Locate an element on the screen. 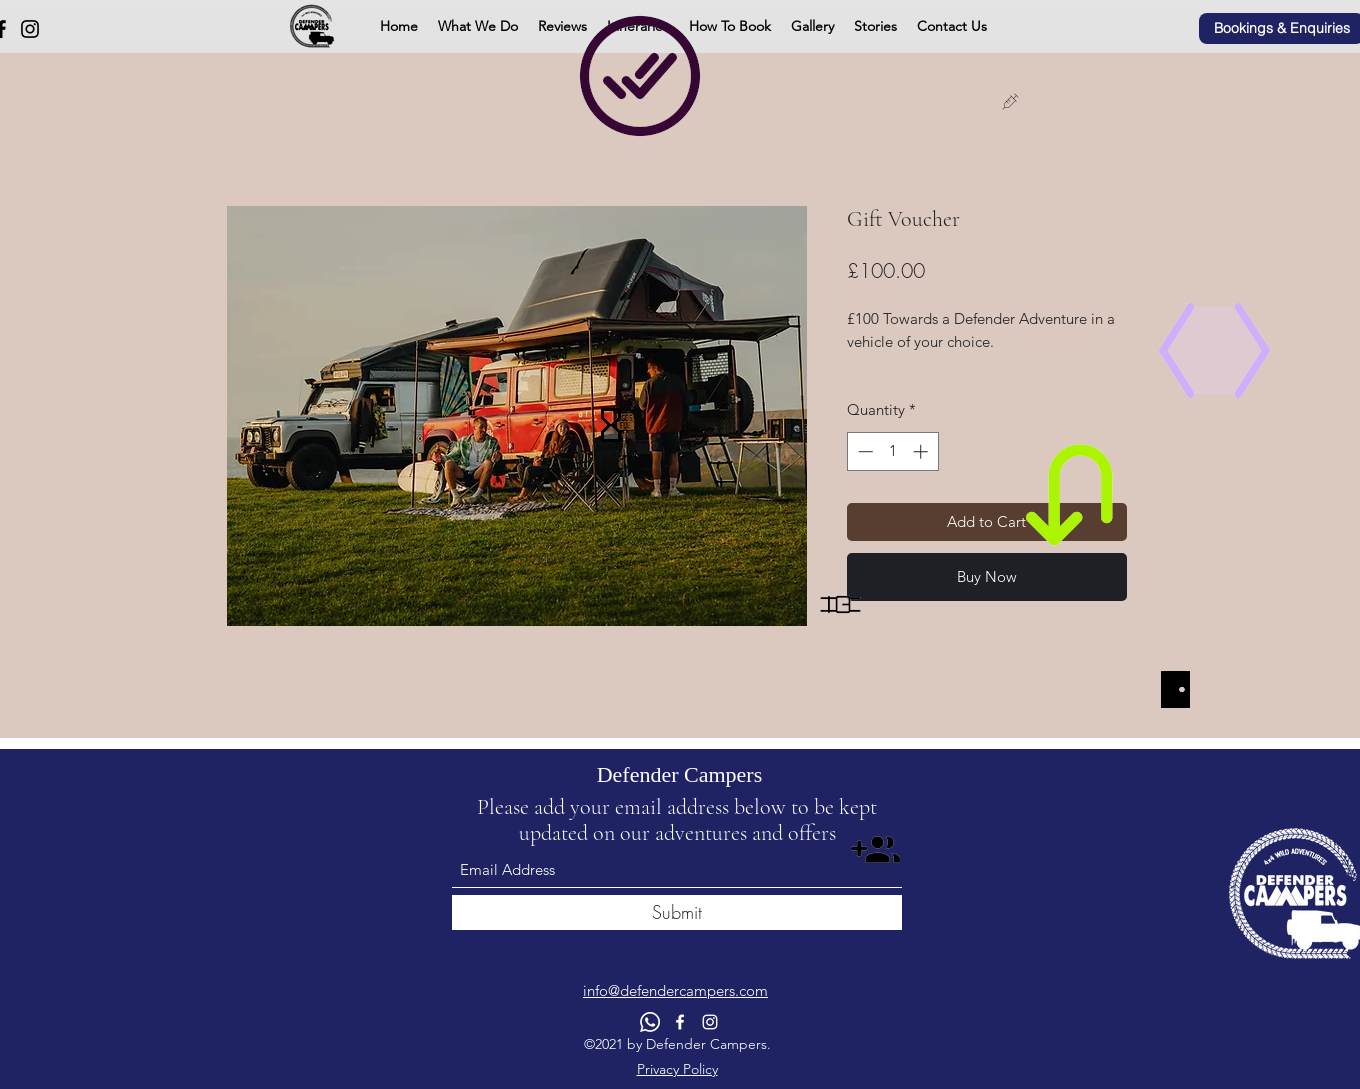  access vaccination or immunization records is located at coordinates (1010, 101).